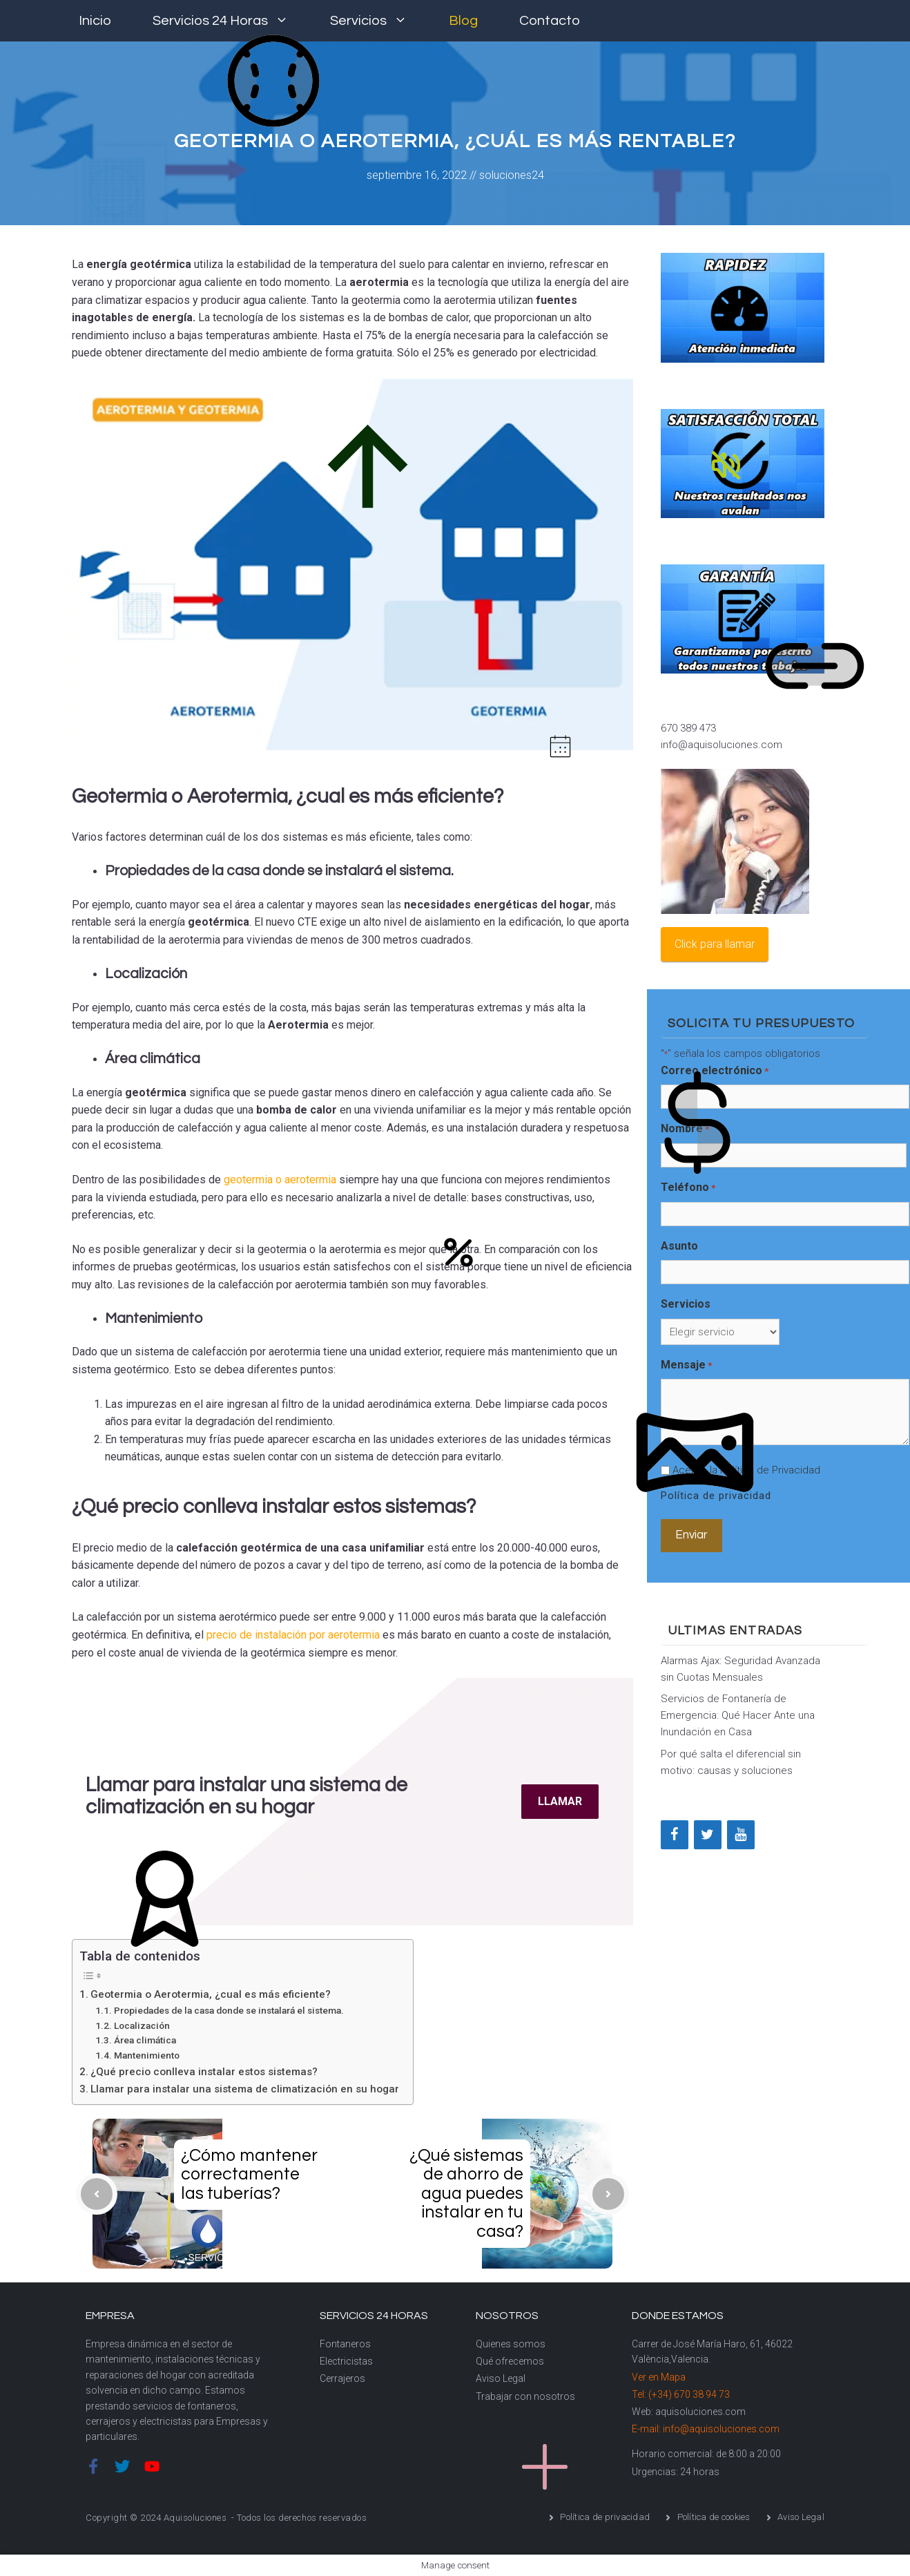 The width and height of the screenshot is (910, 2576). What do you see at coordinates (367, 467) in the screenshot?
I see `scroll to top of page` at bounding box center [367, 467].